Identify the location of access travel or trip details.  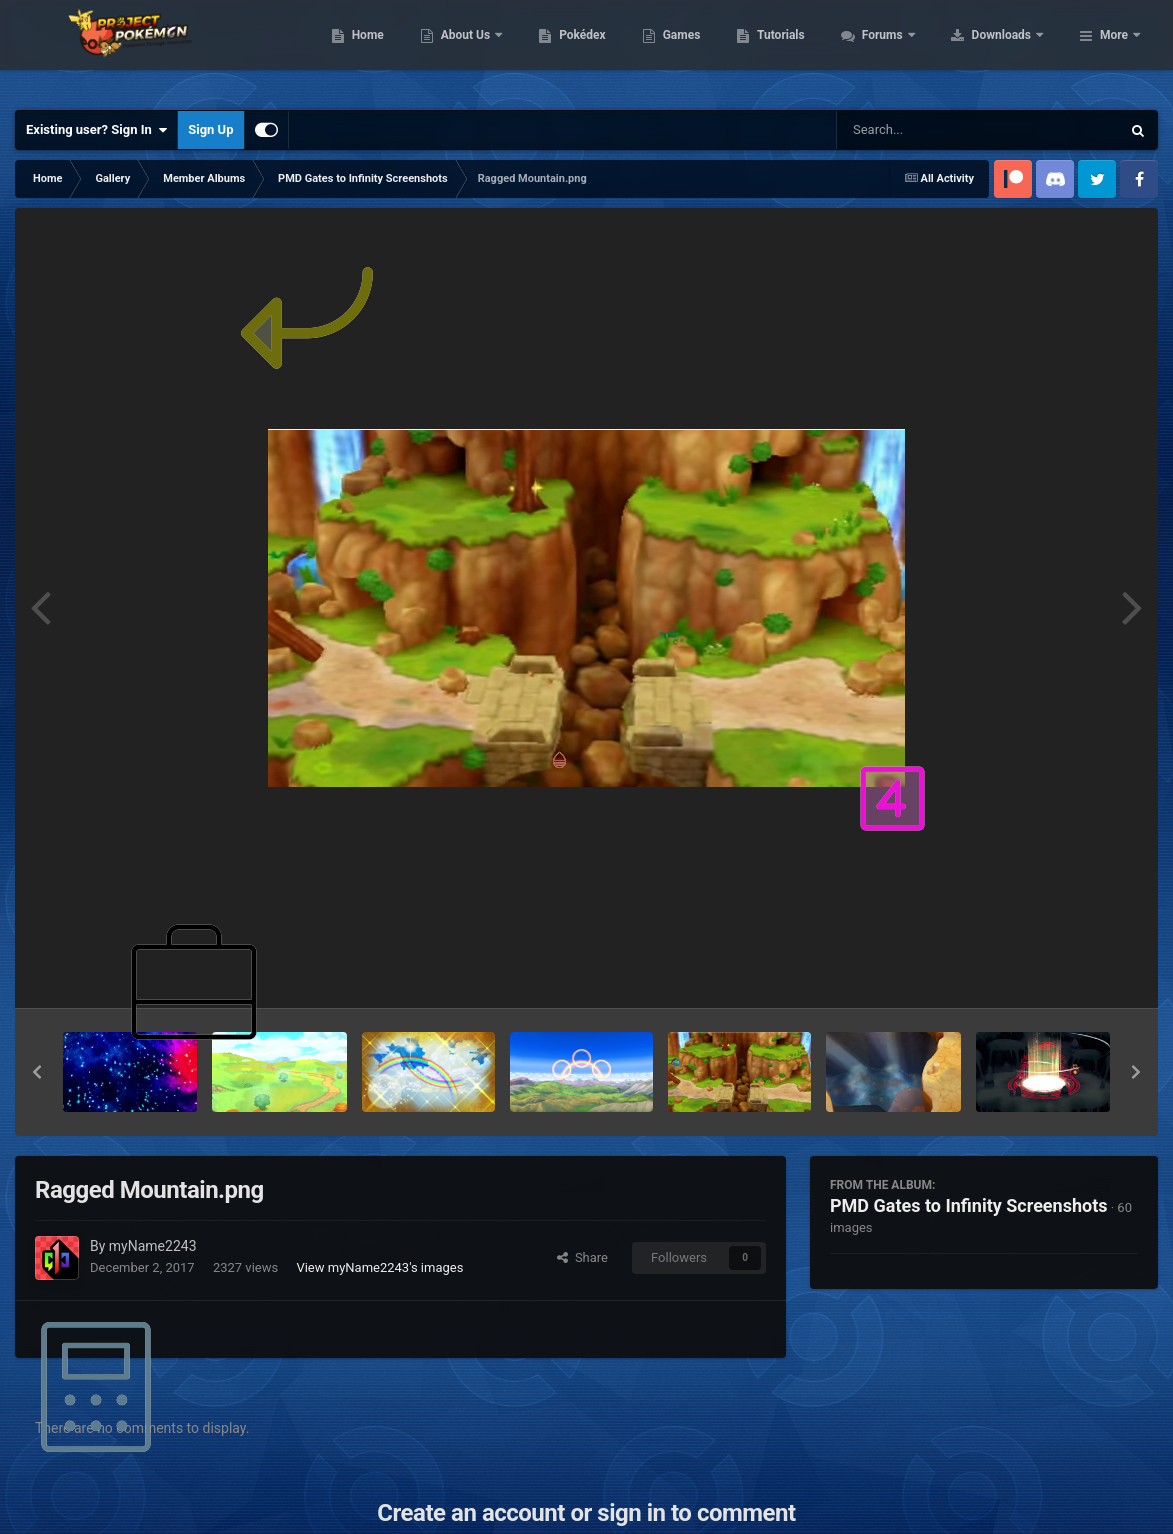
(194, 987).